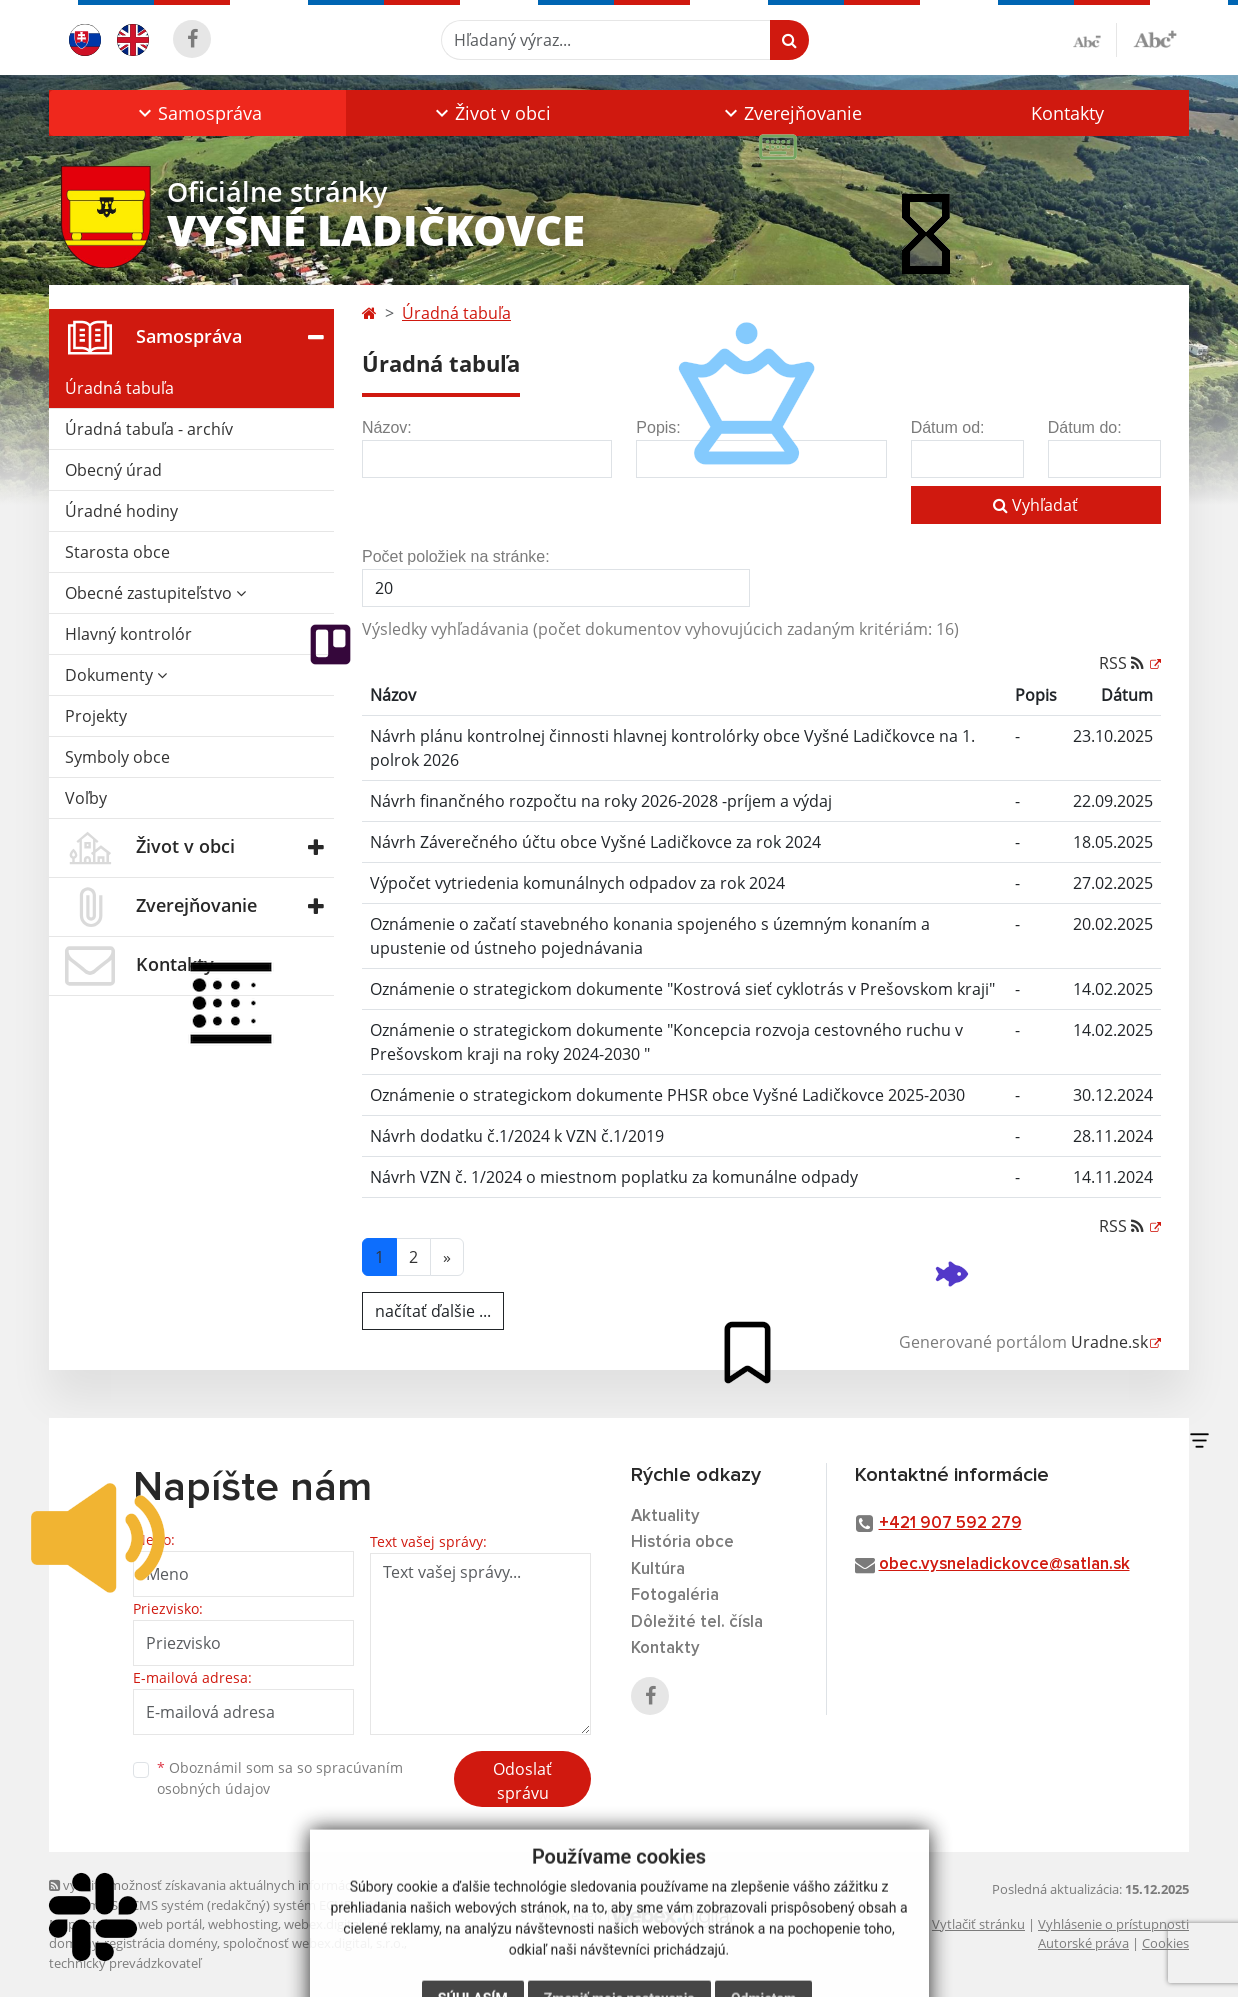  What do you see at coordinates (98, 1538) in the screenshot?
I see `increase audio volume` at bounding box center [98, 1538].